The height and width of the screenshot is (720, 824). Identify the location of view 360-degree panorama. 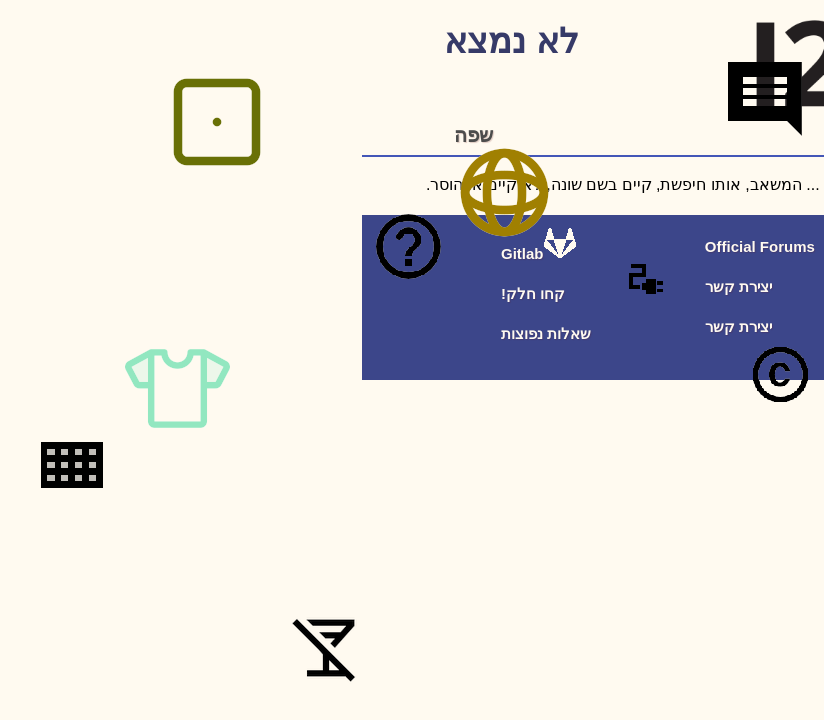
(504, 192).